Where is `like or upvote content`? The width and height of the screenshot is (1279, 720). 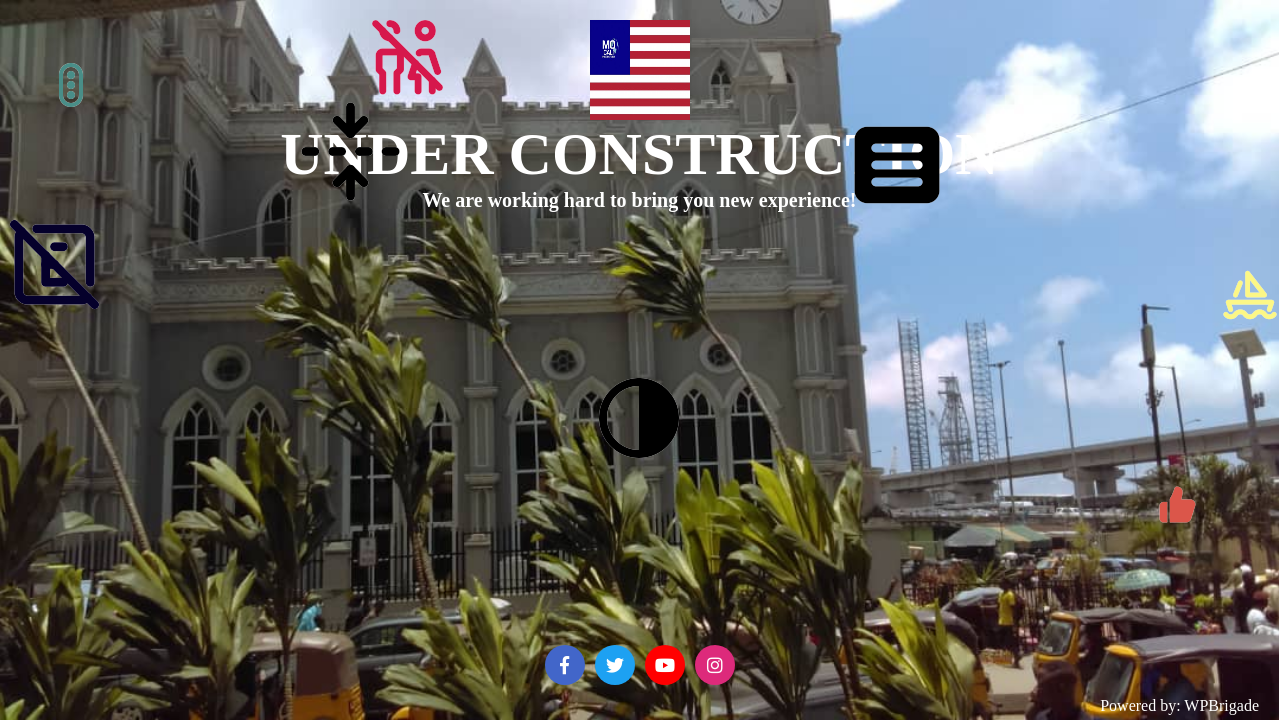 like or upvote content is located at coordinates (1177, 504).